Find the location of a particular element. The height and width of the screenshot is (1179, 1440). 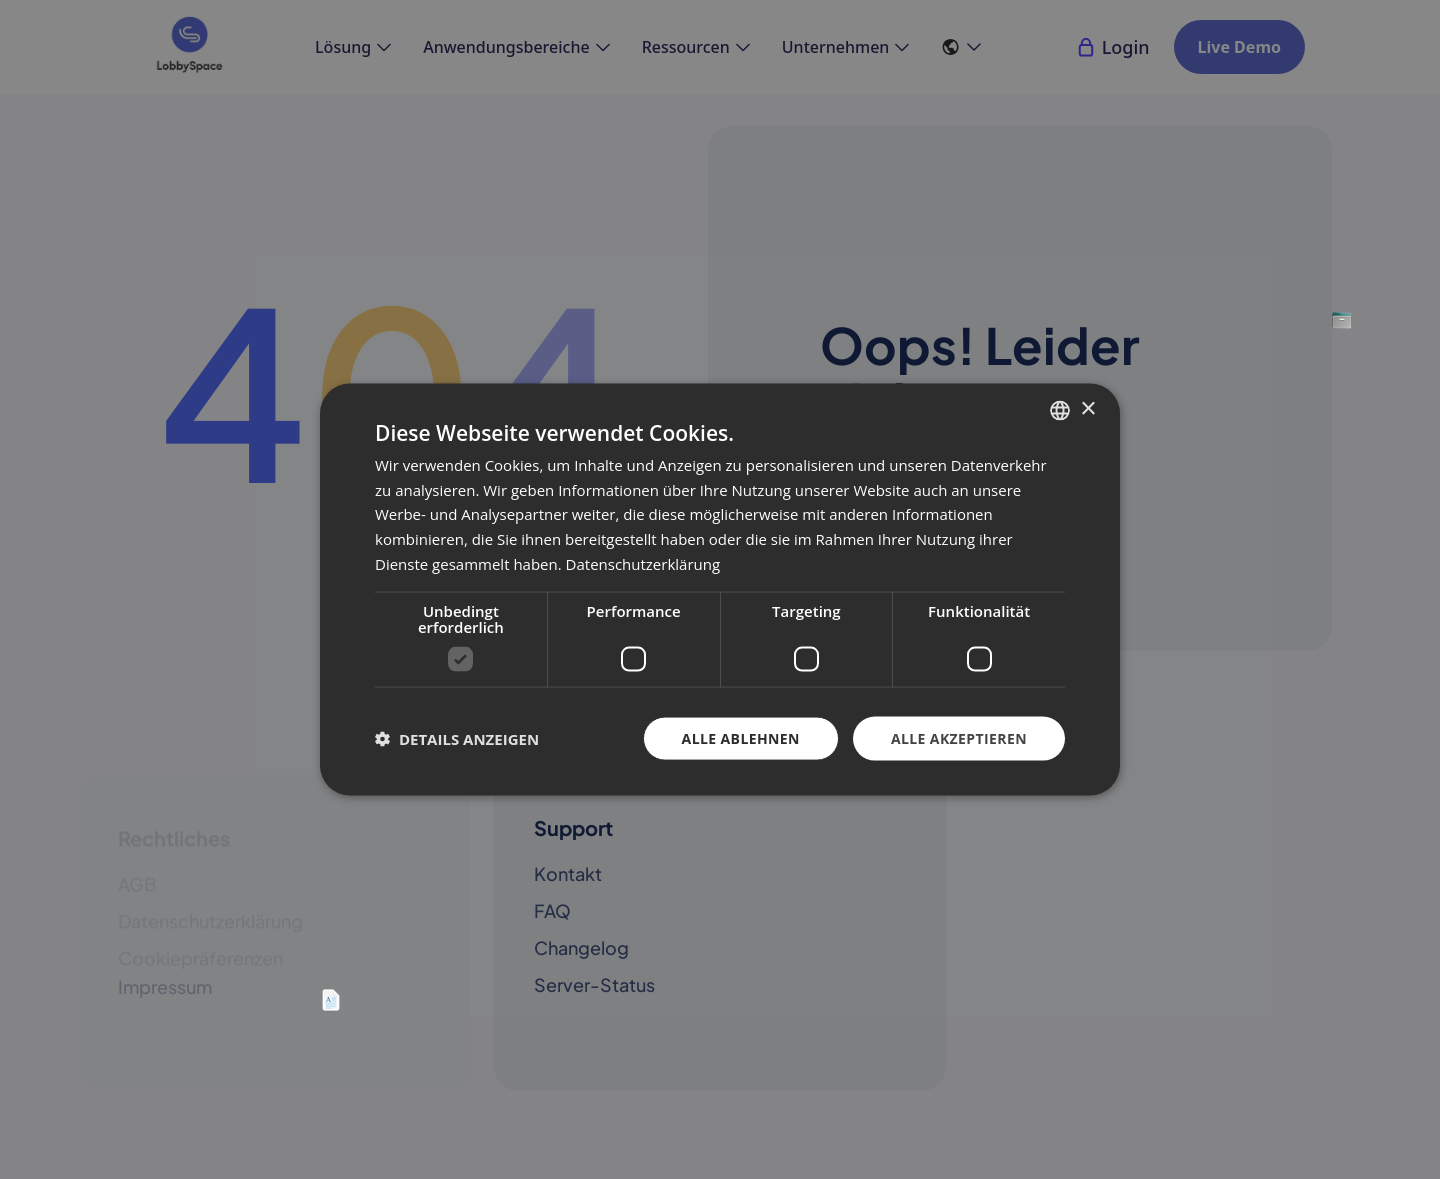

open a text document file is located at coordinates (331, 1000).